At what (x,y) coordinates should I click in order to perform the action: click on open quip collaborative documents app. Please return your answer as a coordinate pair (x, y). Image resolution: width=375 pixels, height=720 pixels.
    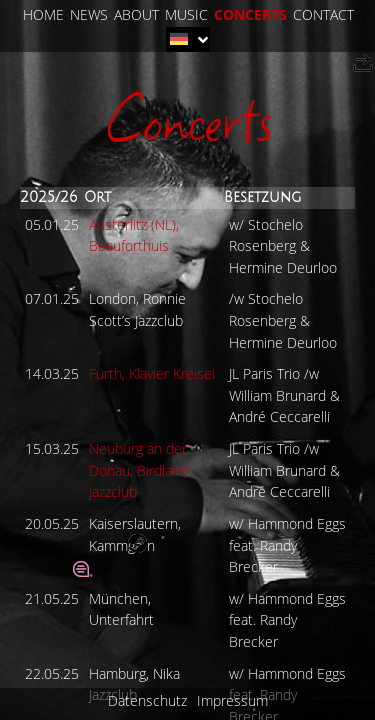
    Looking at the image, I should click on (81, 569).